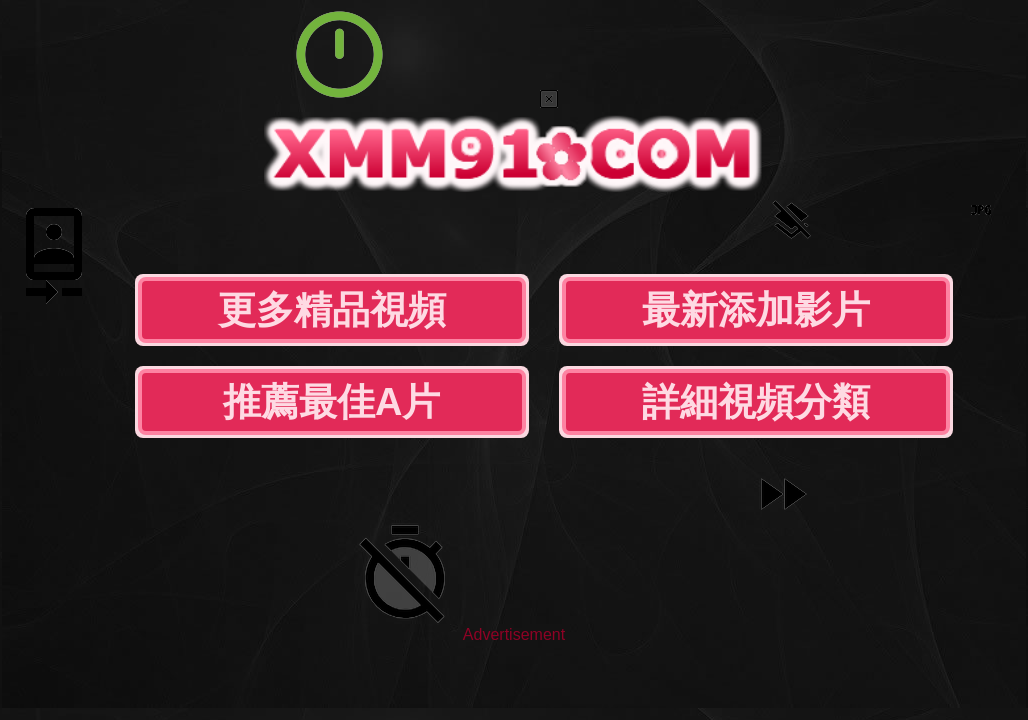 This screenshot has width=1028, height=720. Describe the element at coordinates (339, 54) in the screenshot. I see `view current time or check the clock` at that location.